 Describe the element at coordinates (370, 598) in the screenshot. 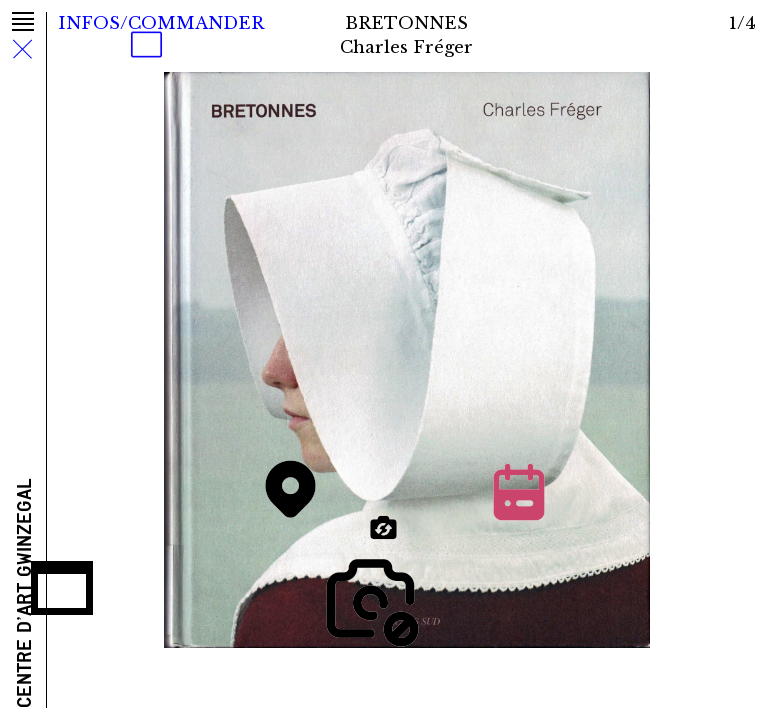

I see `cancel photo capture` at that location.